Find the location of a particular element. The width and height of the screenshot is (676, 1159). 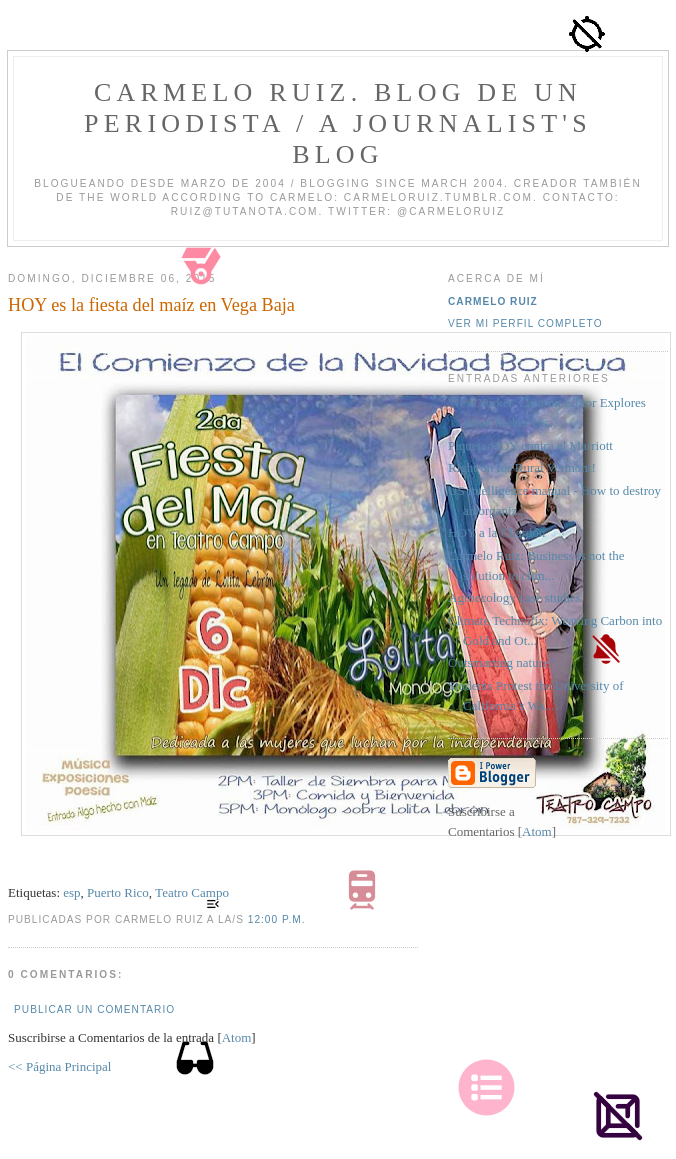

view subway or metro transit options is located at coordinates (362, 890).